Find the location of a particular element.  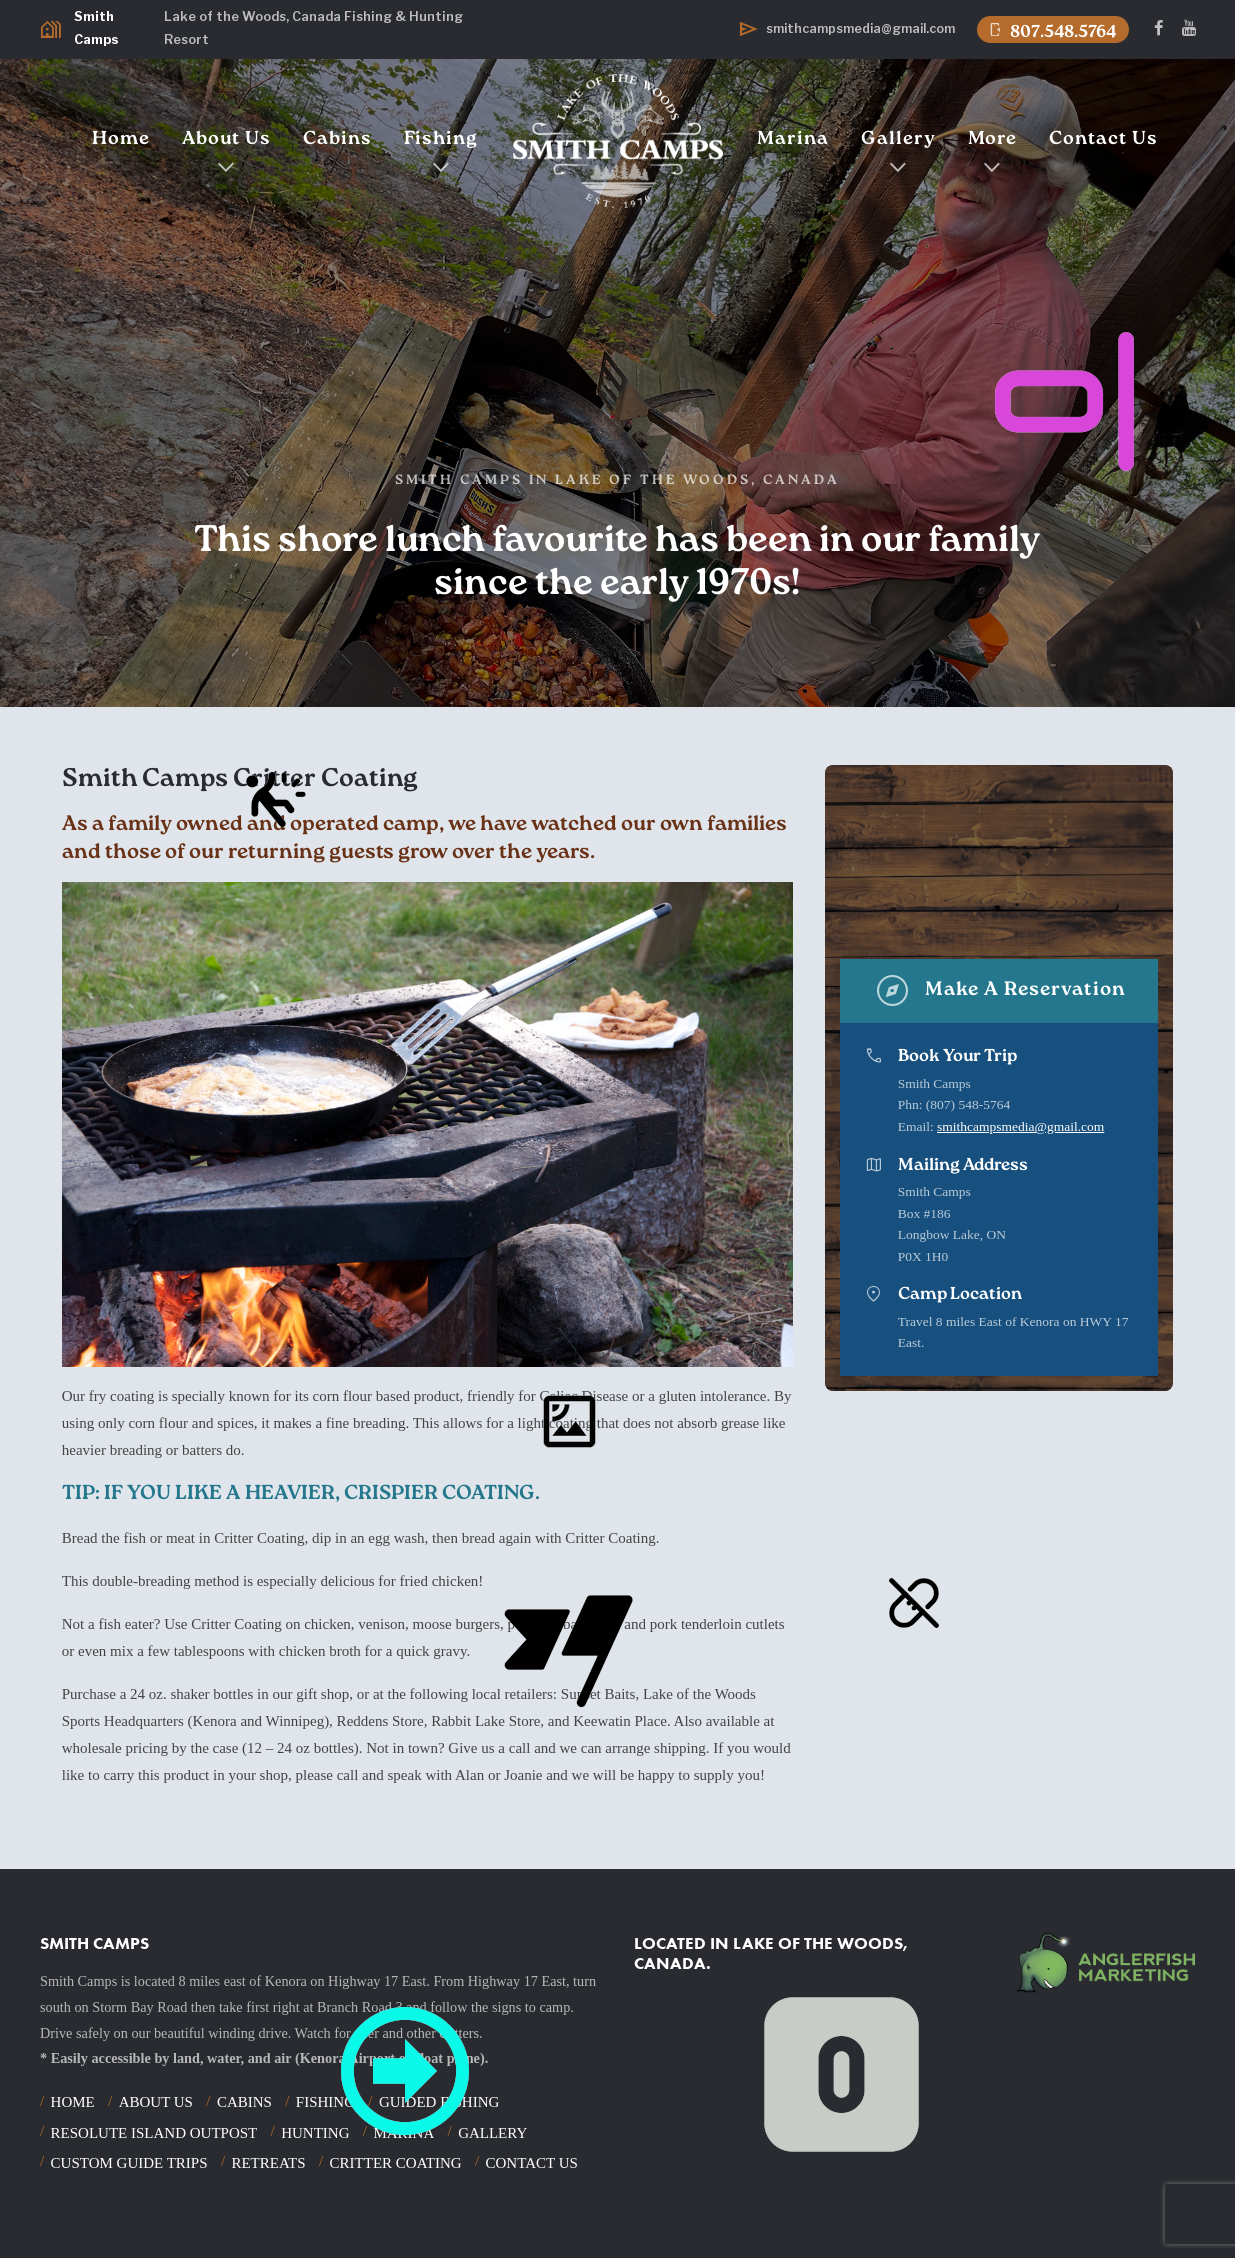

remove or disable bandage/healing indicator is located at coordinates (914, 1603).